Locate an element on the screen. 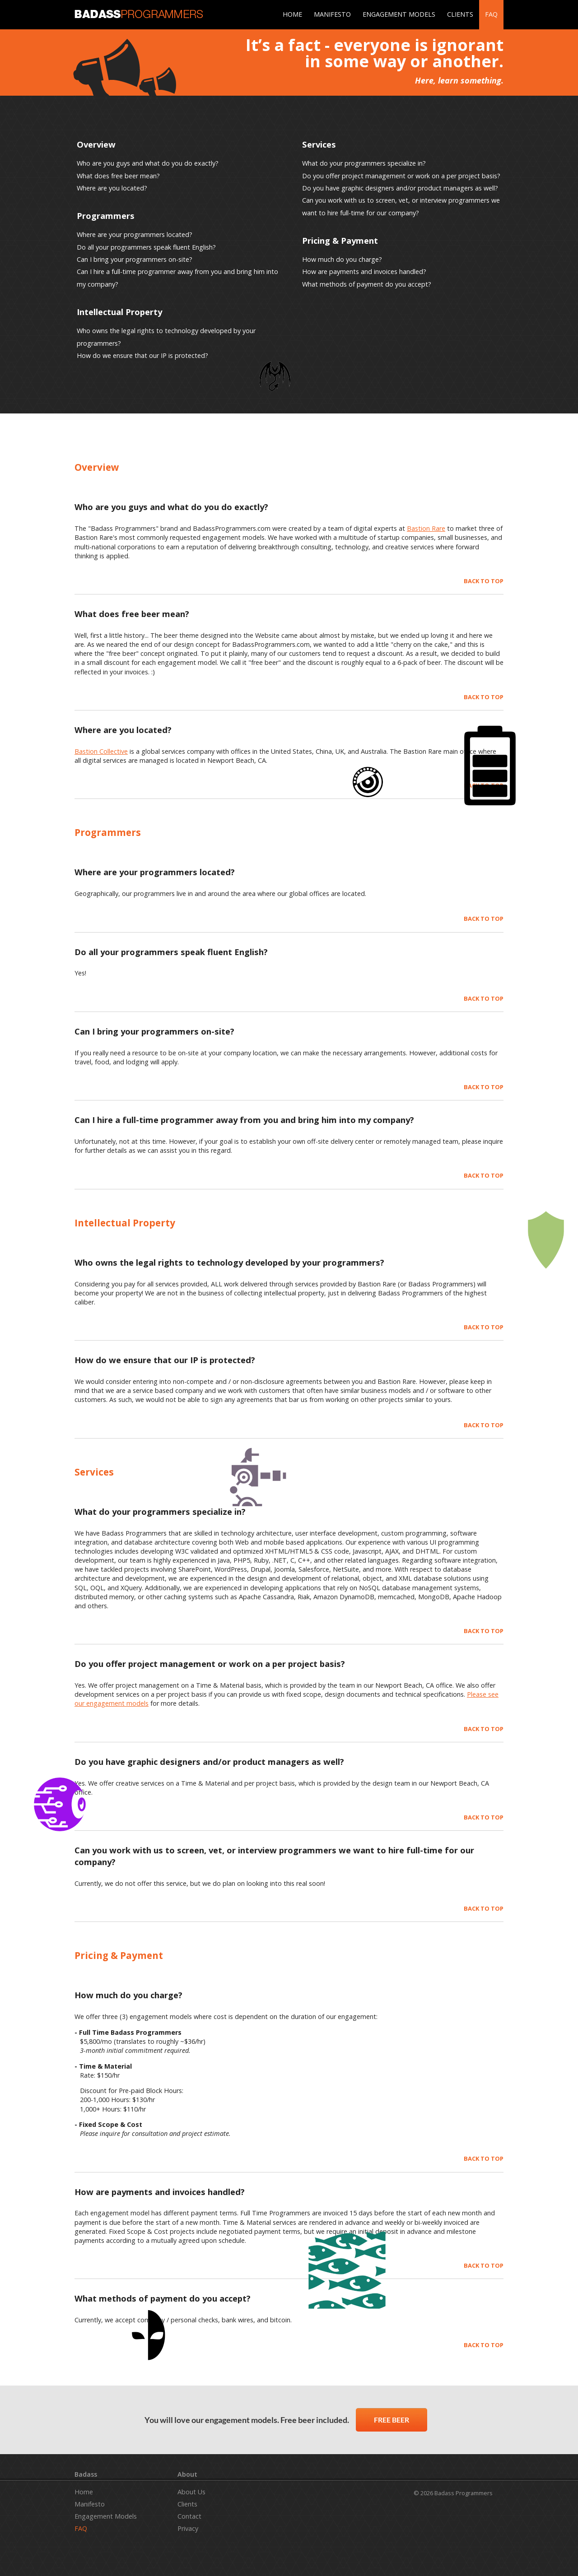  indicates battery level at 75% charge is located at coordinates (490, 766).